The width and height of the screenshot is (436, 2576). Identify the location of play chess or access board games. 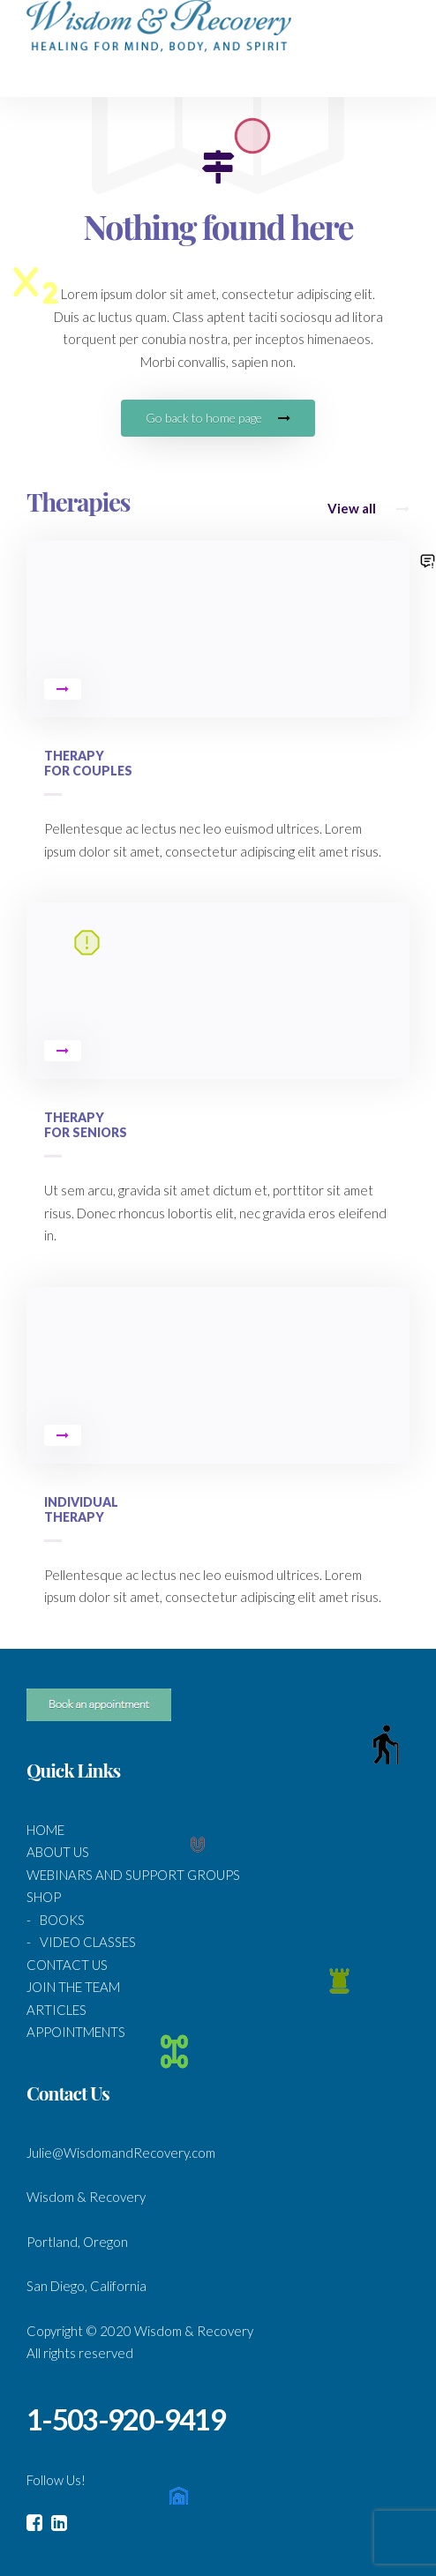
(339, 1981).